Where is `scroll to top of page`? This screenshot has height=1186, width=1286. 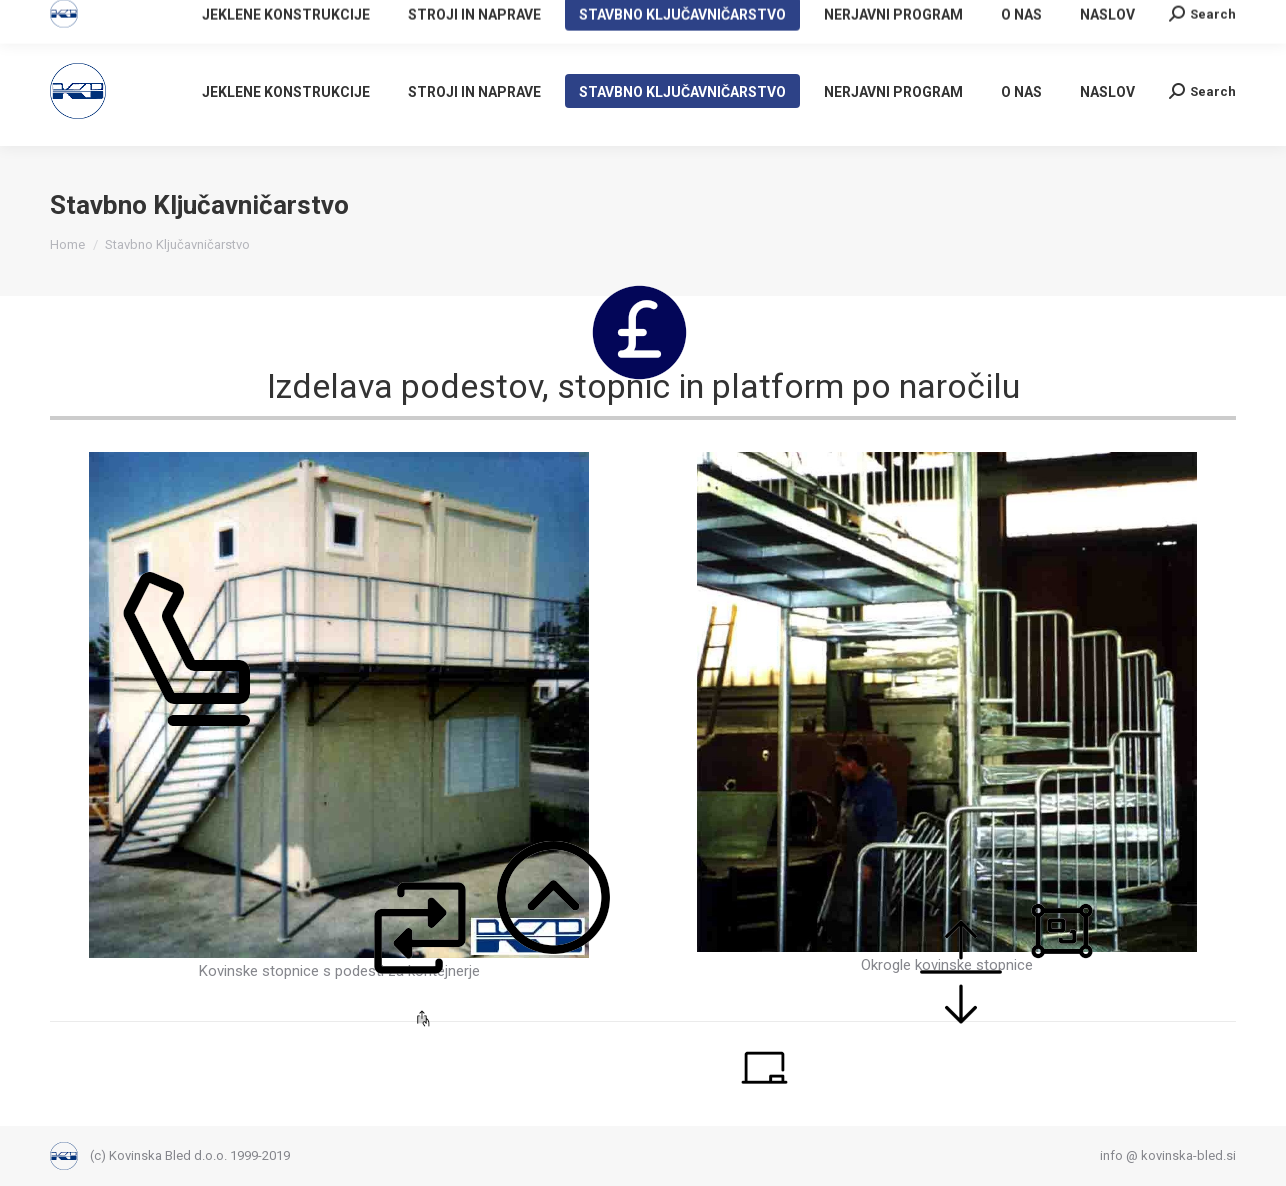 scroll to top of page is located at coordinates (553, 897).